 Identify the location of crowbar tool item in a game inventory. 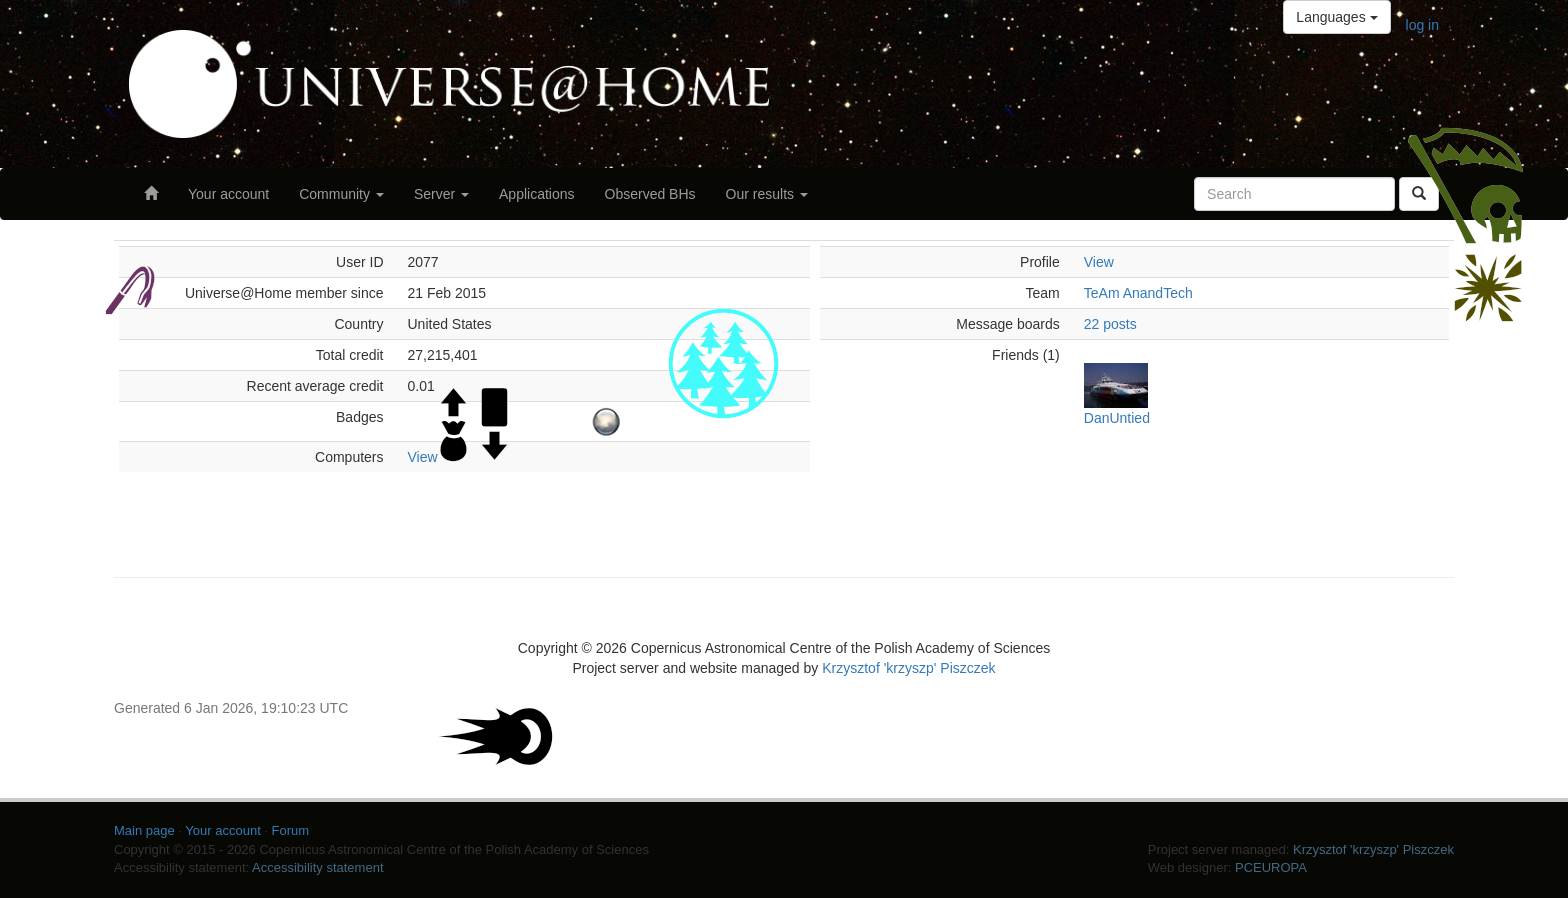
(130, 289).